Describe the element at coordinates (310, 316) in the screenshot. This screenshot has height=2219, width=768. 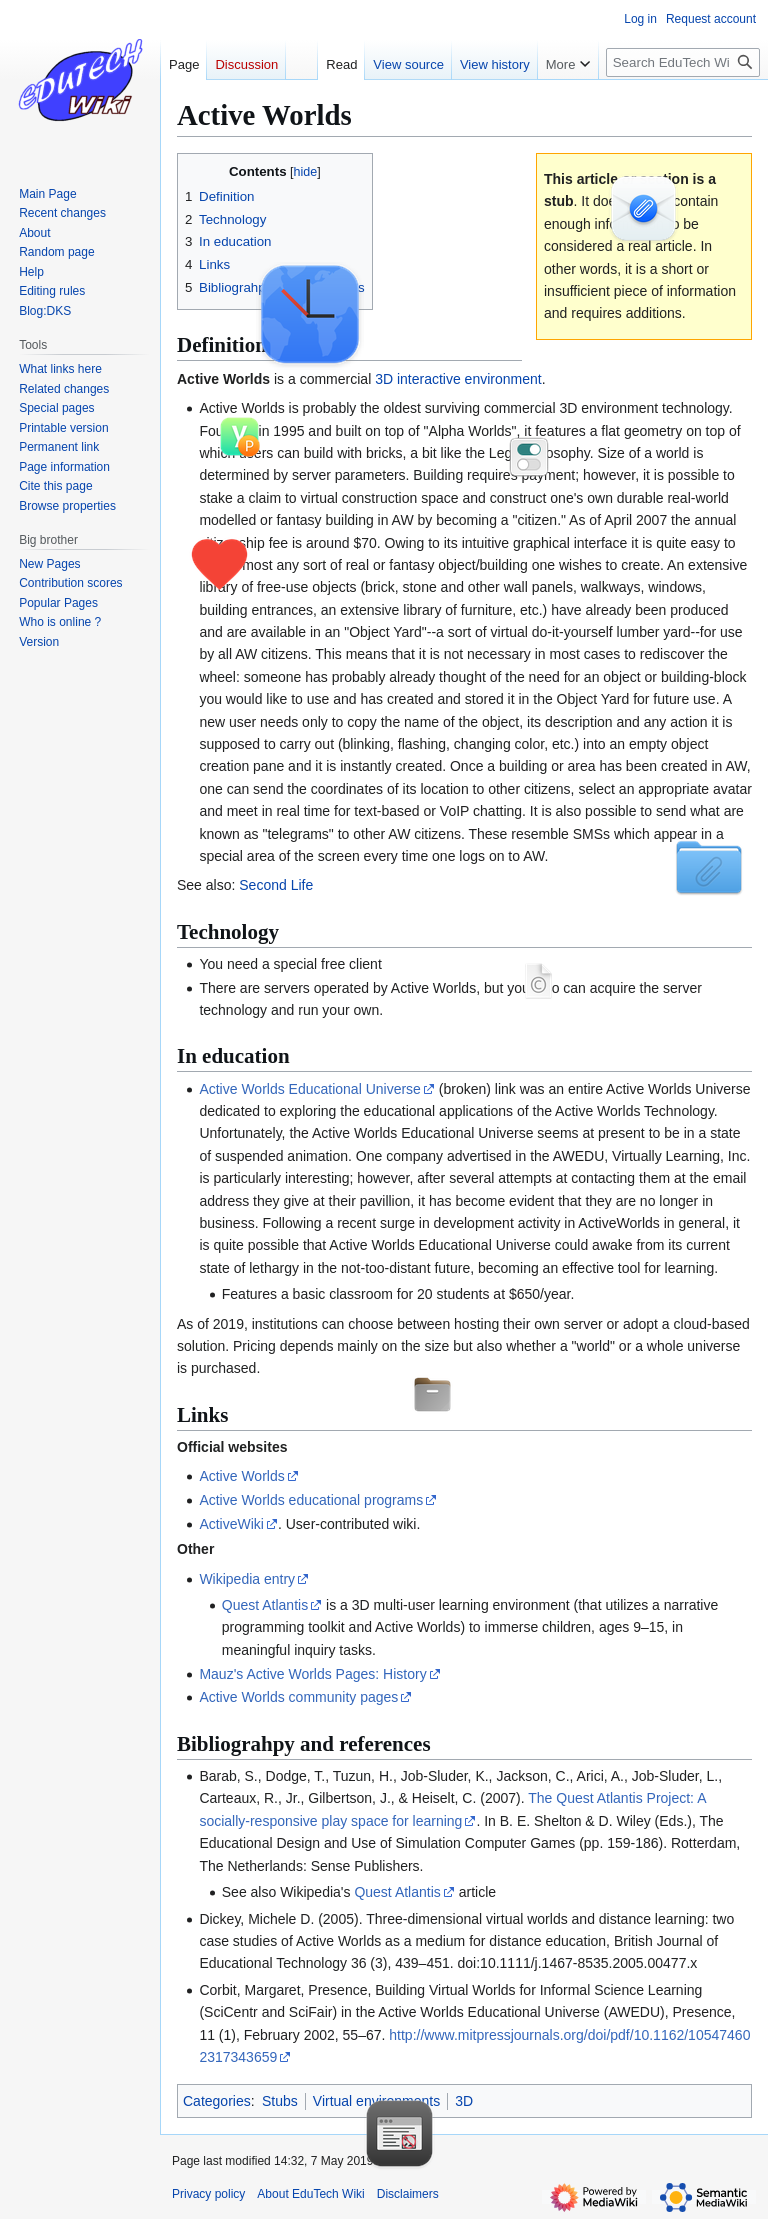
I see `configure network time protocol settings` at that location.